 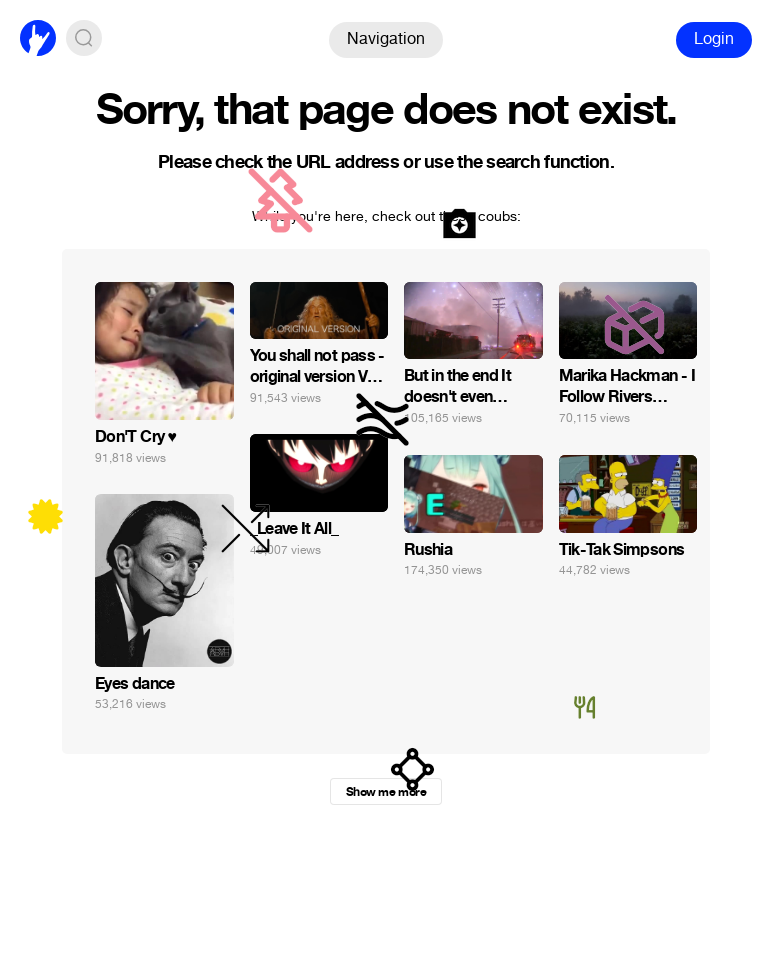 I want to click on disable water ripple effect, so click(x=382, y=419).